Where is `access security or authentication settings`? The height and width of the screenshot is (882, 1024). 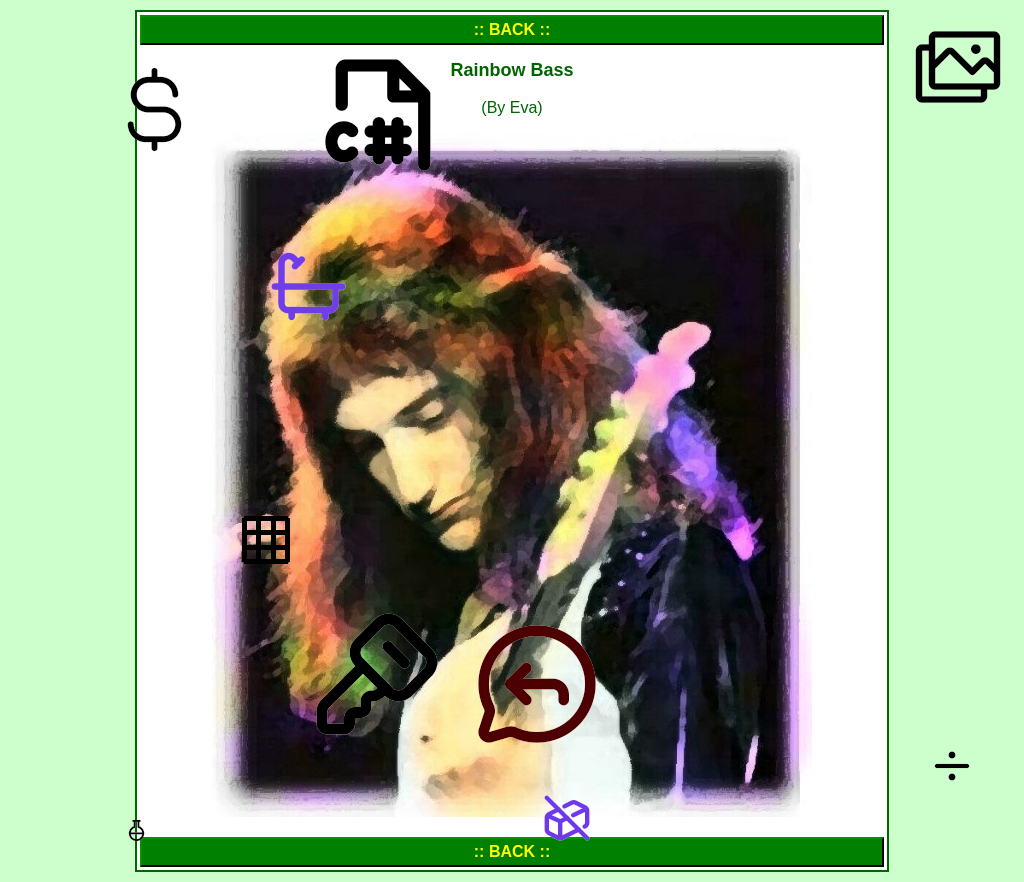 access security or authentication settings is located at coordinates (377, 674).